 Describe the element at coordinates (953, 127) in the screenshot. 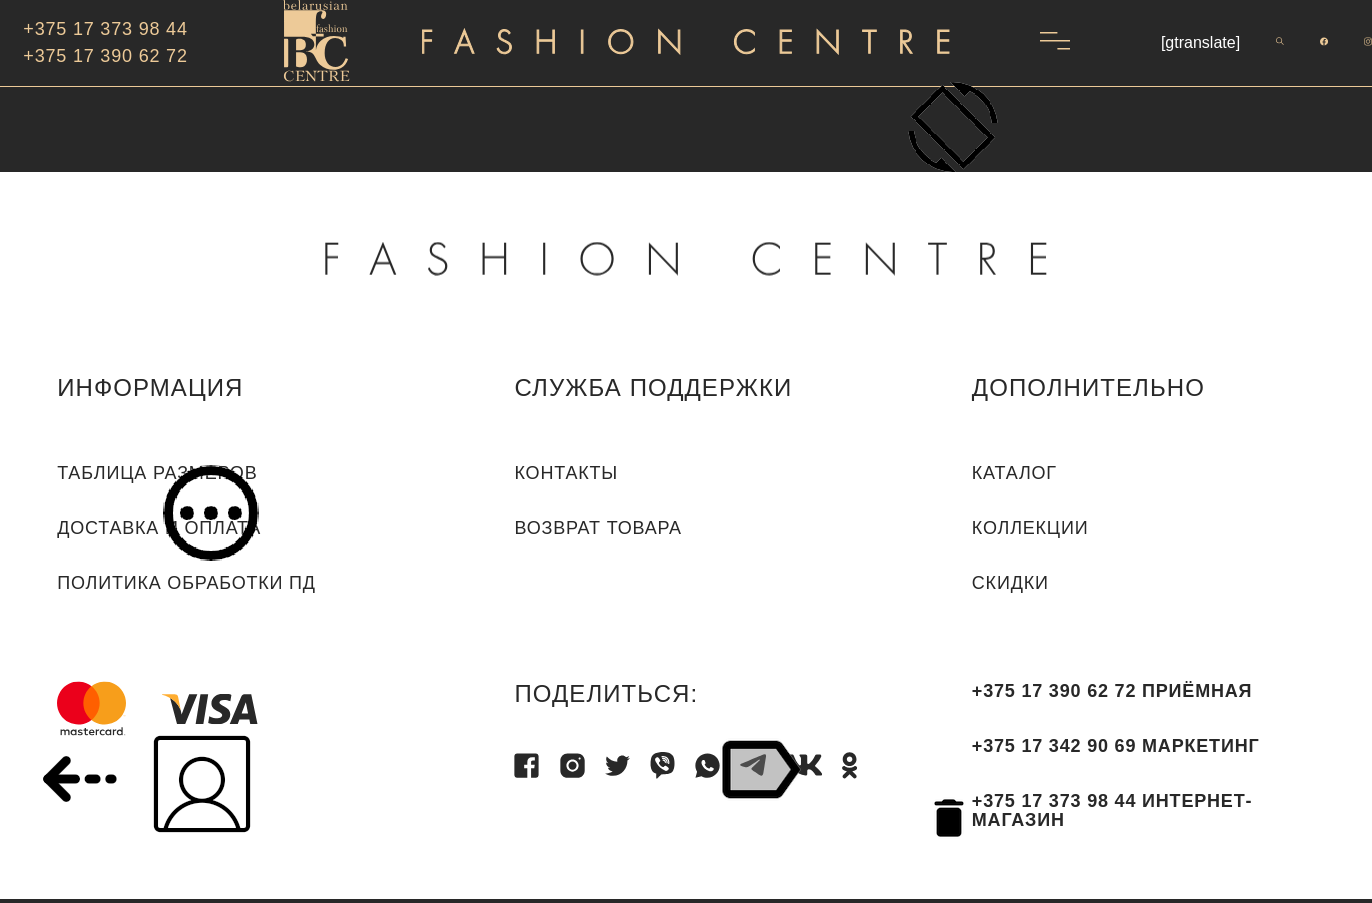

I see `rotate screen orientation` at that location.